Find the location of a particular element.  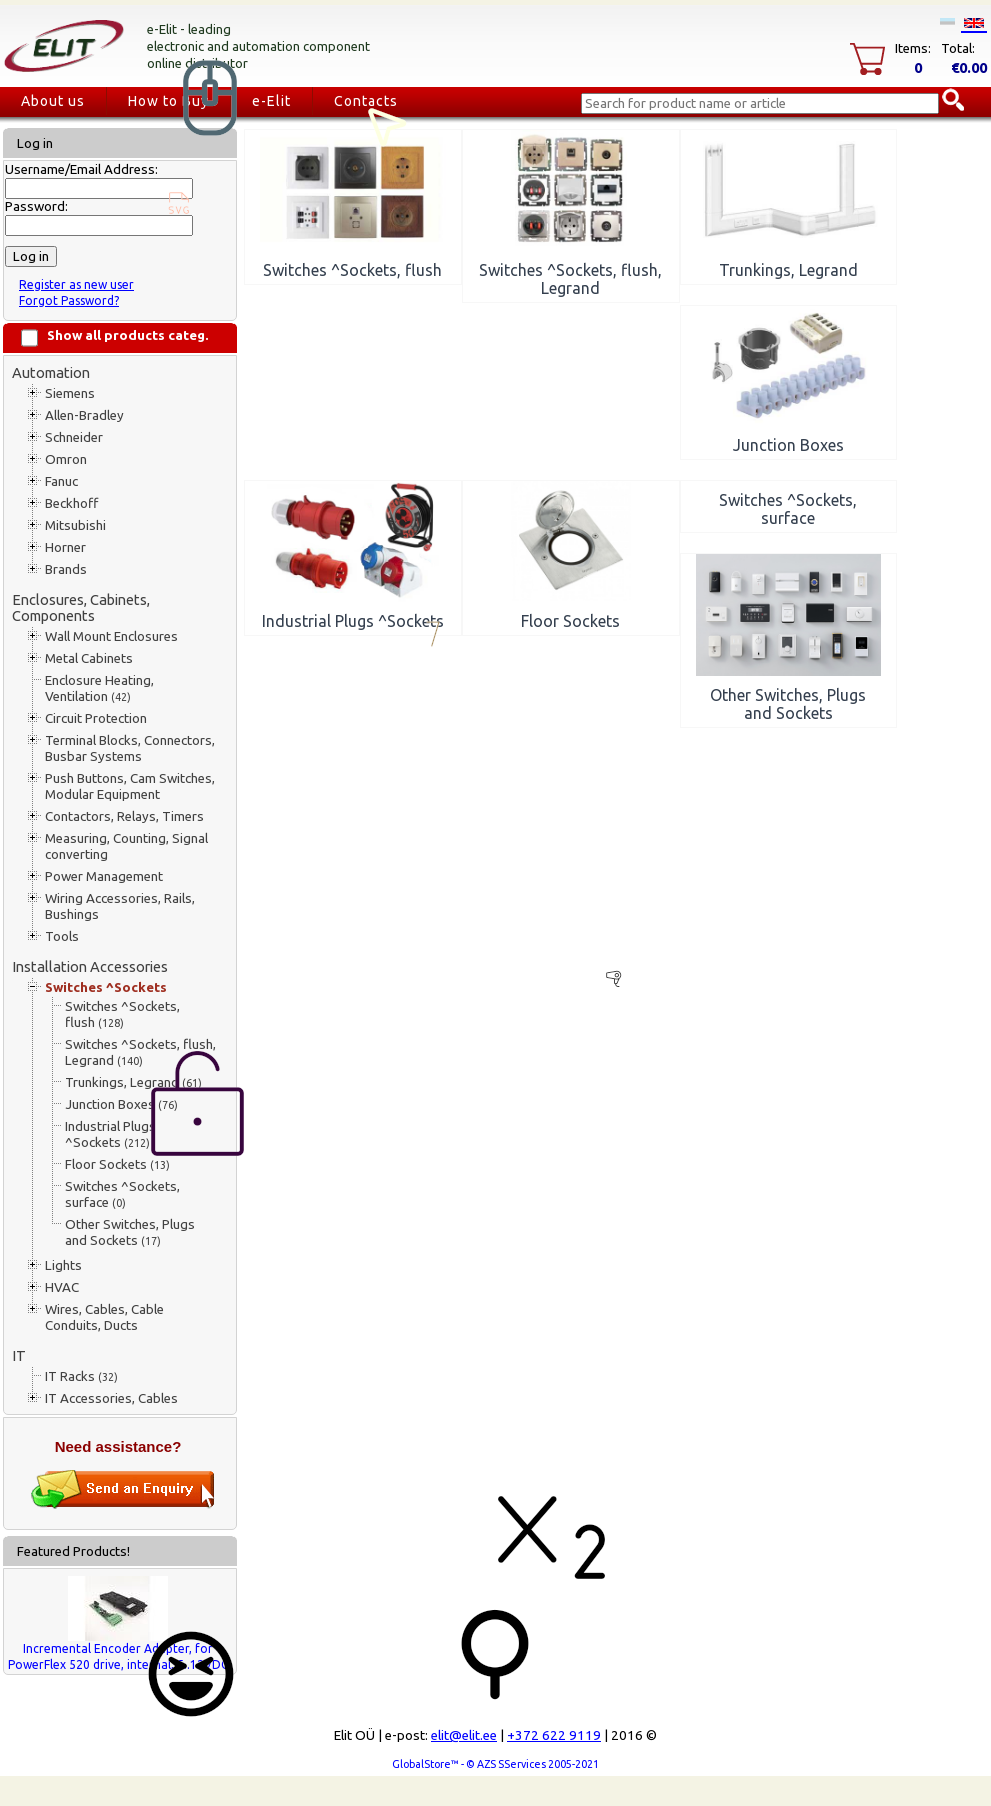

middle mouse button click action is located at coordinates (210, 98).